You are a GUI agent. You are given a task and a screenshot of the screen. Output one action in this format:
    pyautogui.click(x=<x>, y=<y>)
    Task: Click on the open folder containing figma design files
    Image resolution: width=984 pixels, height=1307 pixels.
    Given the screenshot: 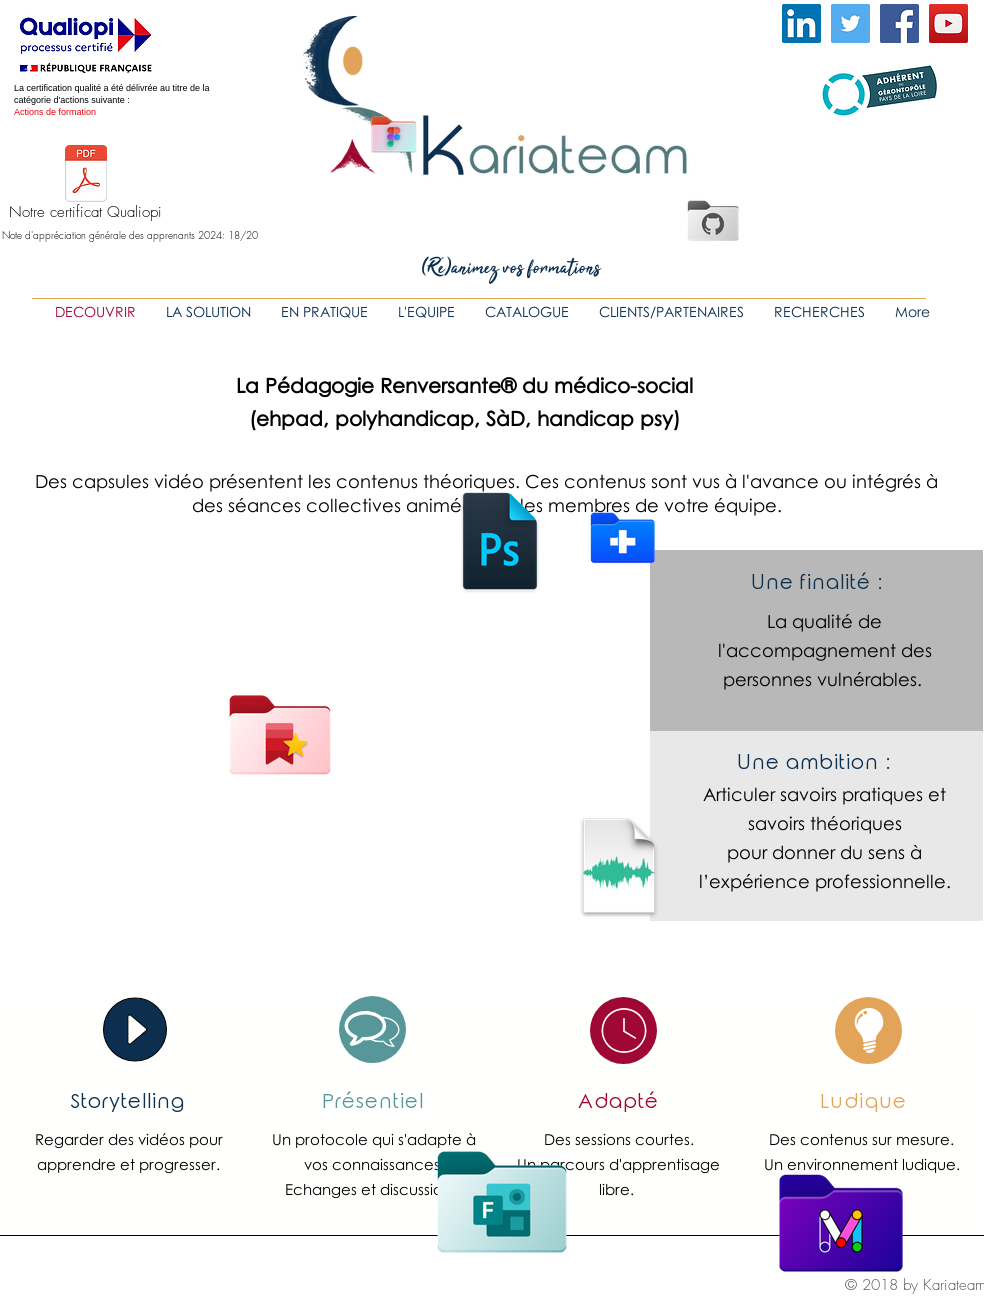 What is the action you would take?
    pyautogui.click(x=393, y=135)
    